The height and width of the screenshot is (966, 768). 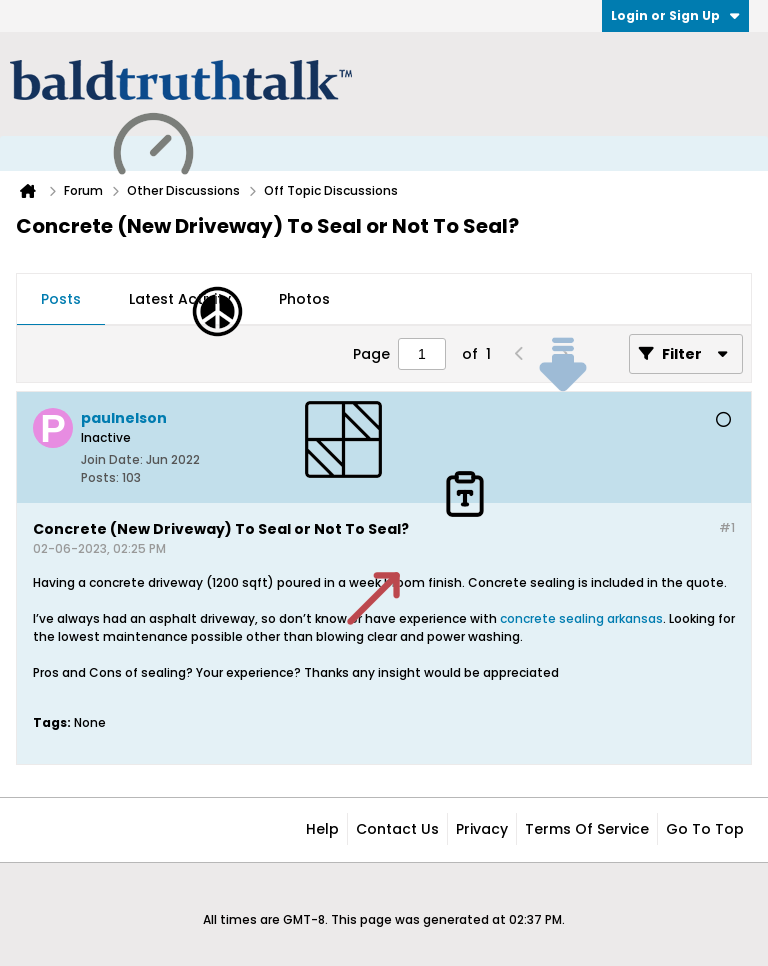 I want to click on download file with queue, so click(x=563, y=365).